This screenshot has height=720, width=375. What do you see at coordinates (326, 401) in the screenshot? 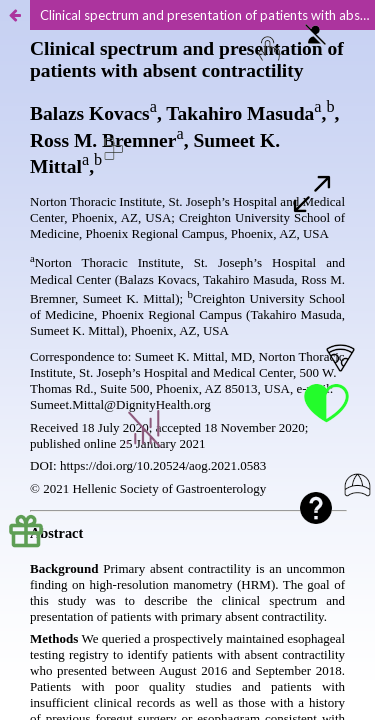
I see `indicates partial like or favorite status` at bounding box center [326, 401].